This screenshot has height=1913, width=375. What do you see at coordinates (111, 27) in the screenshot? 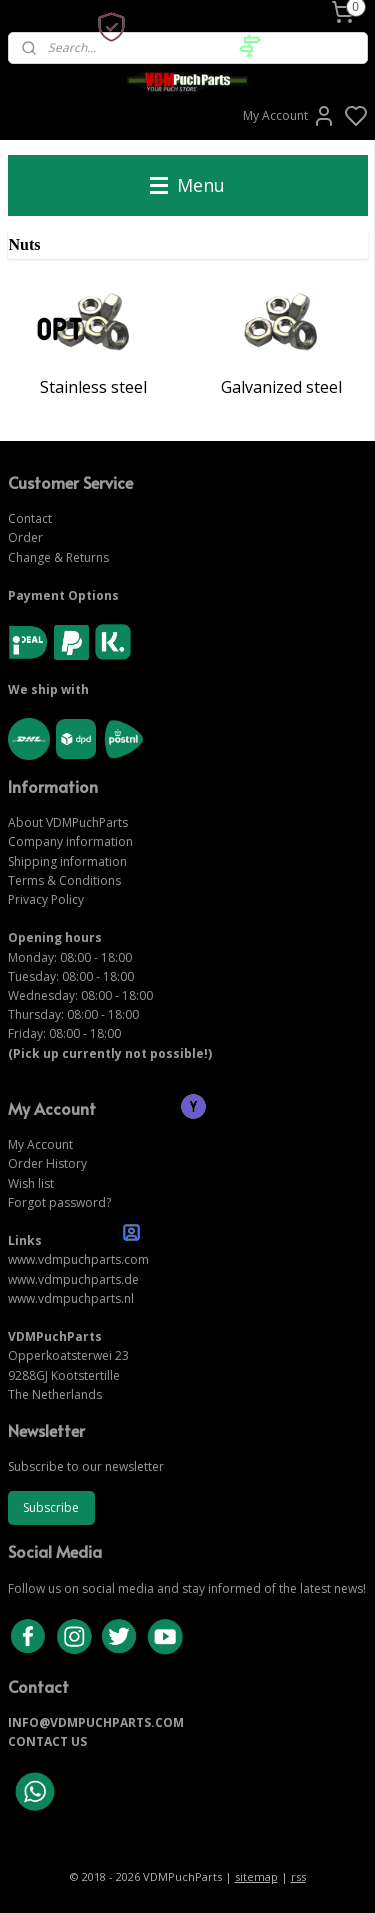
I see `indicates verified security or protection status` at bounding box center [111, 27].